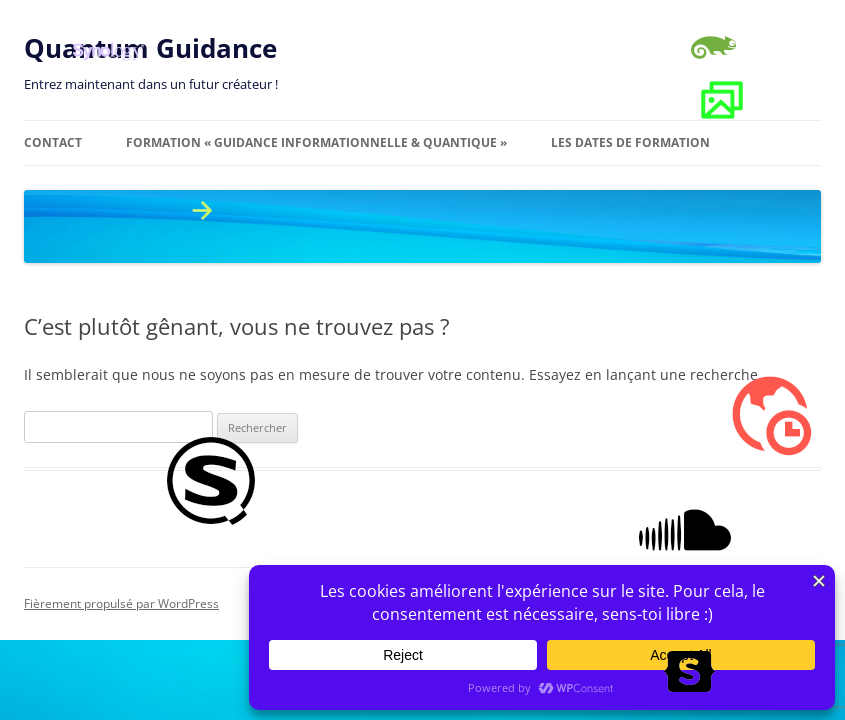 The image size is (845, 720). I want to click on view or change time zone settings, so click(770, 414).